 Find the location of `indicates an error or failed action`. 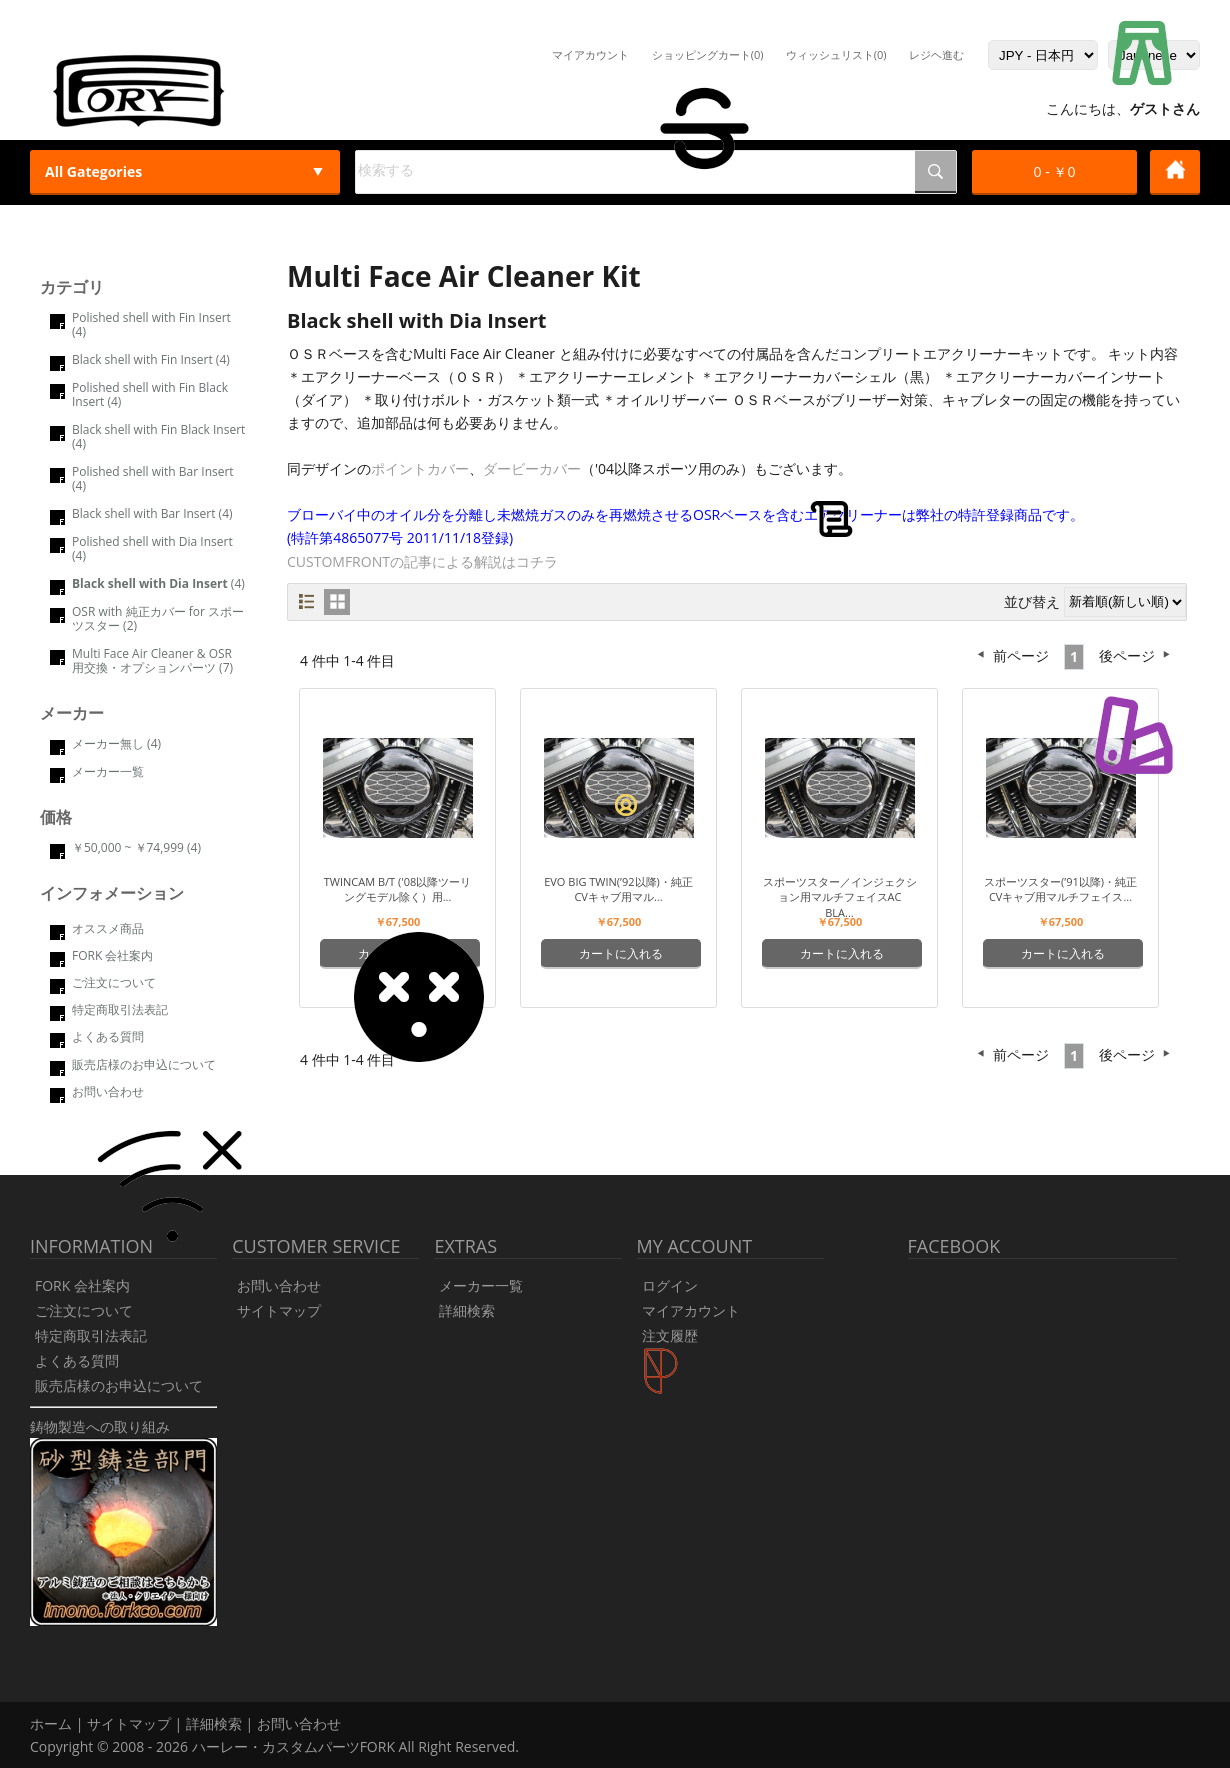

indicates an error or failed action is located at coordinates (419, 997).